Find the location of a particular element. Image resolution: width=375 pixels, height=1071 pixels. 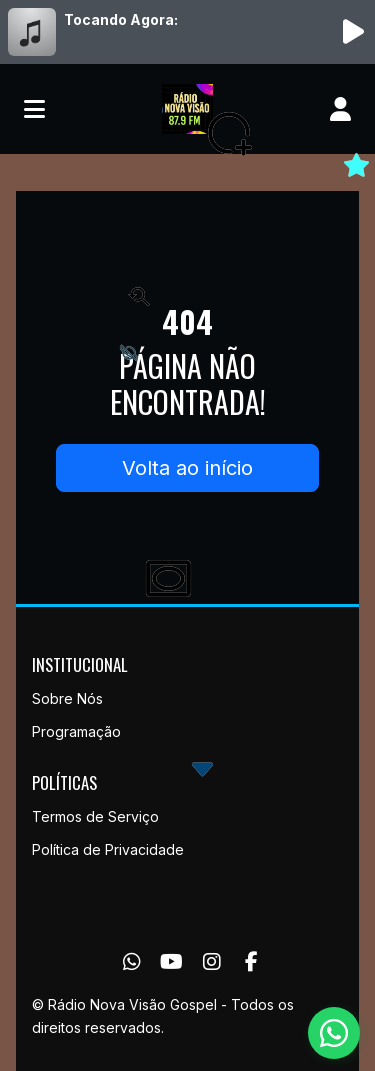

add to favorites is located at coordinates (356, 165).